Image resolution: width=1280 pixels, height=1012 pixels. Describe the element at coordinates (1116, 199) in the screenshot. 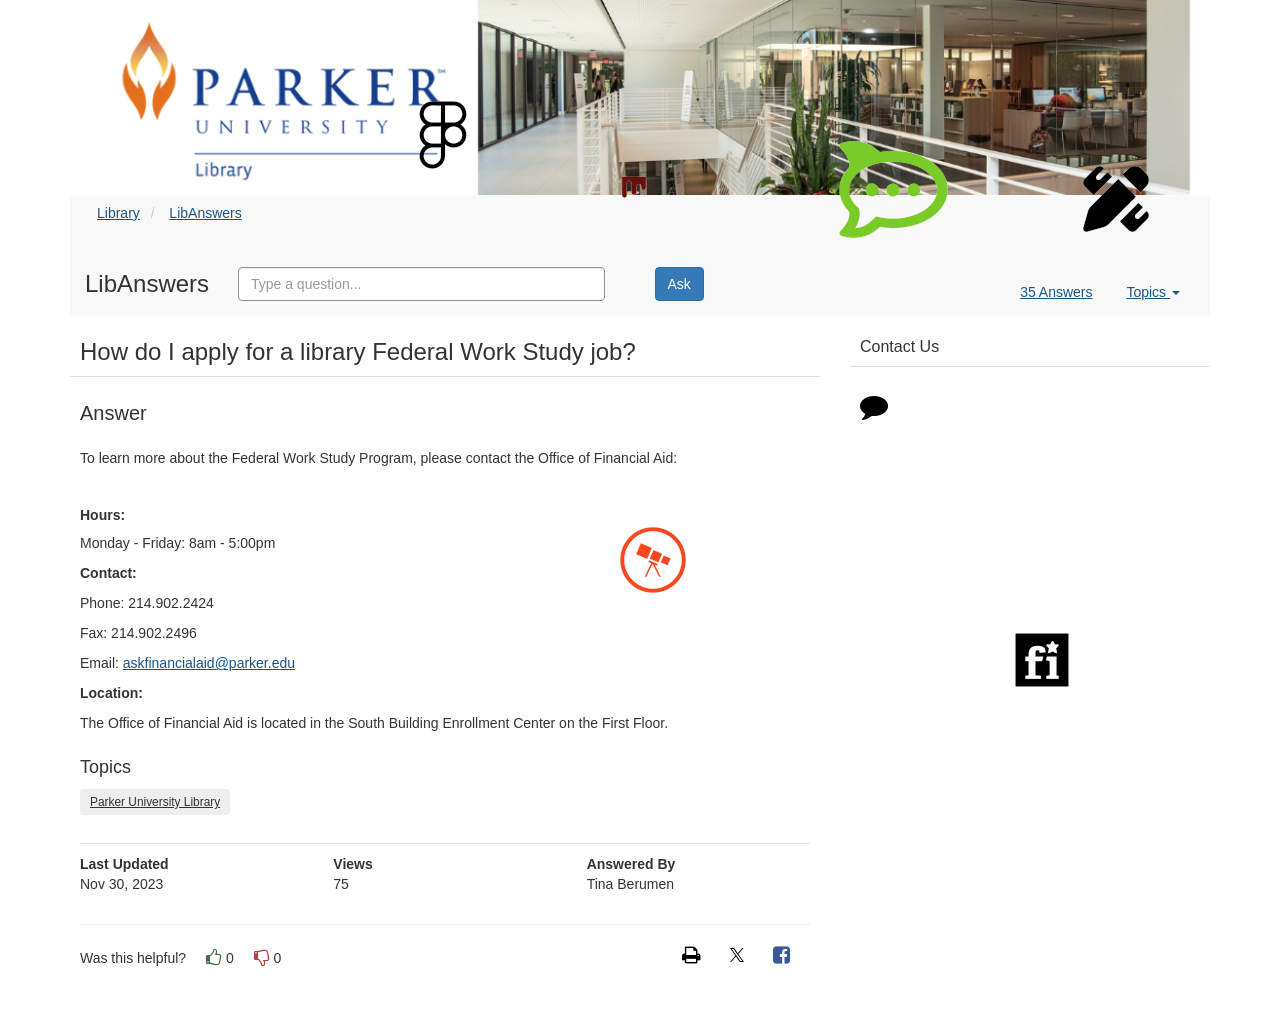

I see `access design or editing tools` at that location.